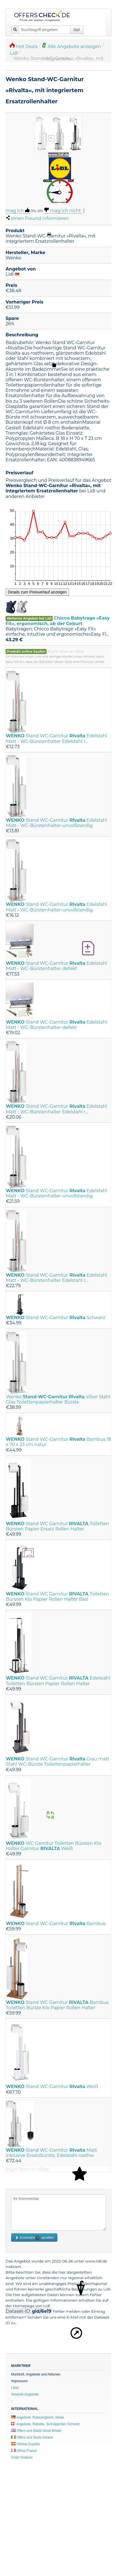 This screenshot has height=2576, width=117. I want to click on access whiteboard or presentation mode, so click(28, 1553).